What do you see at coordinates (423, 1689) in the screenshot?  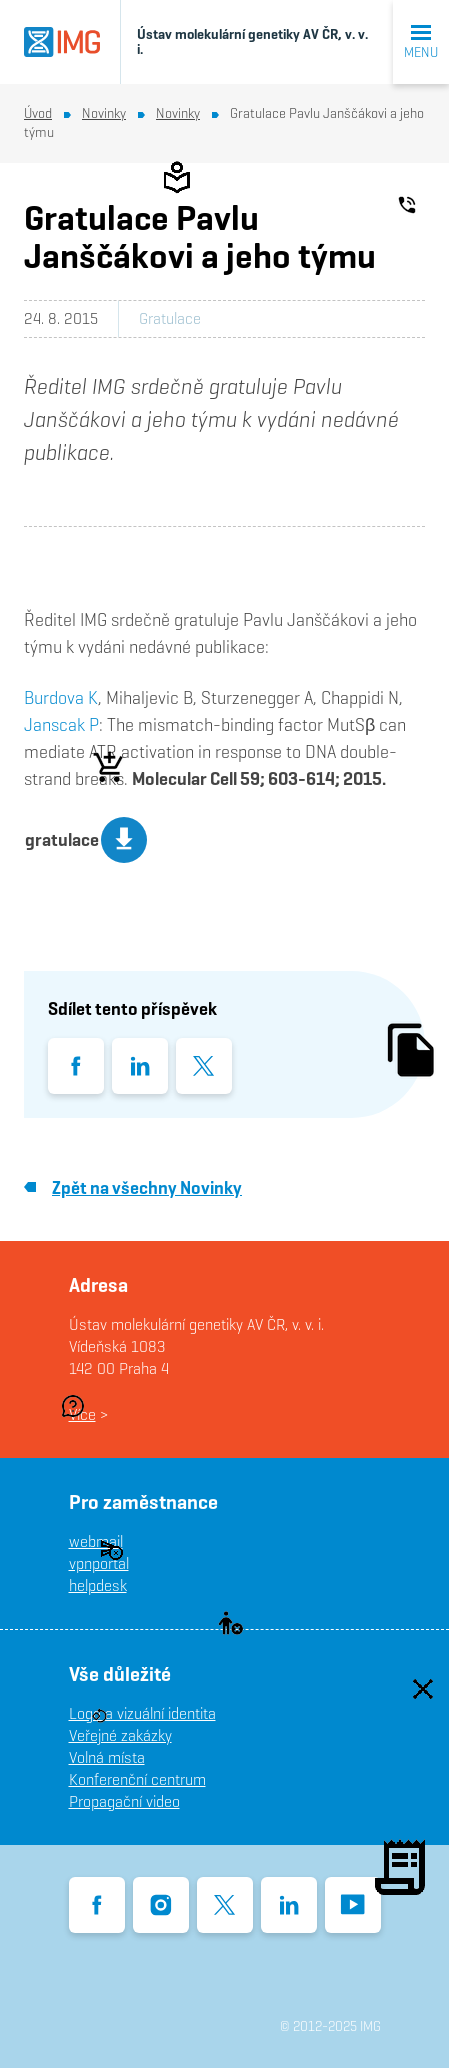 I see `close the current window or dialog` at bounding box center [423, 1689].